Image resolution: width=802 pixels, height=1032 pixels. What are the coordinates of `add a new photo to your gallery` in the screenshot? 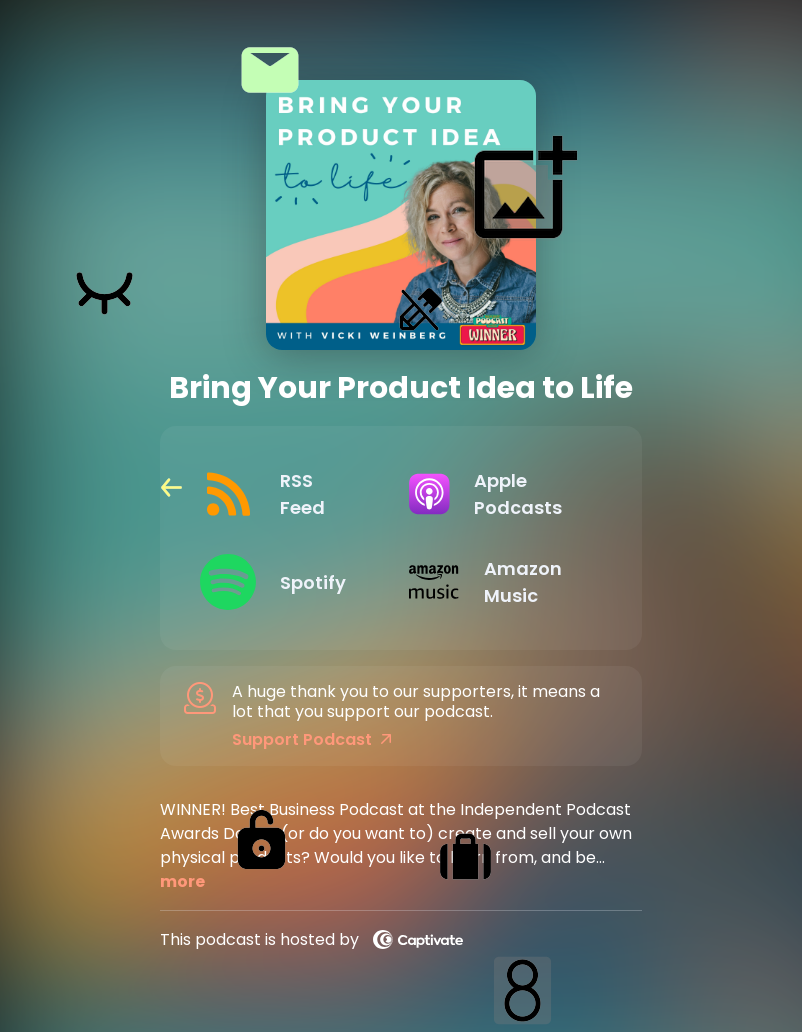 It's located at (523, 189).